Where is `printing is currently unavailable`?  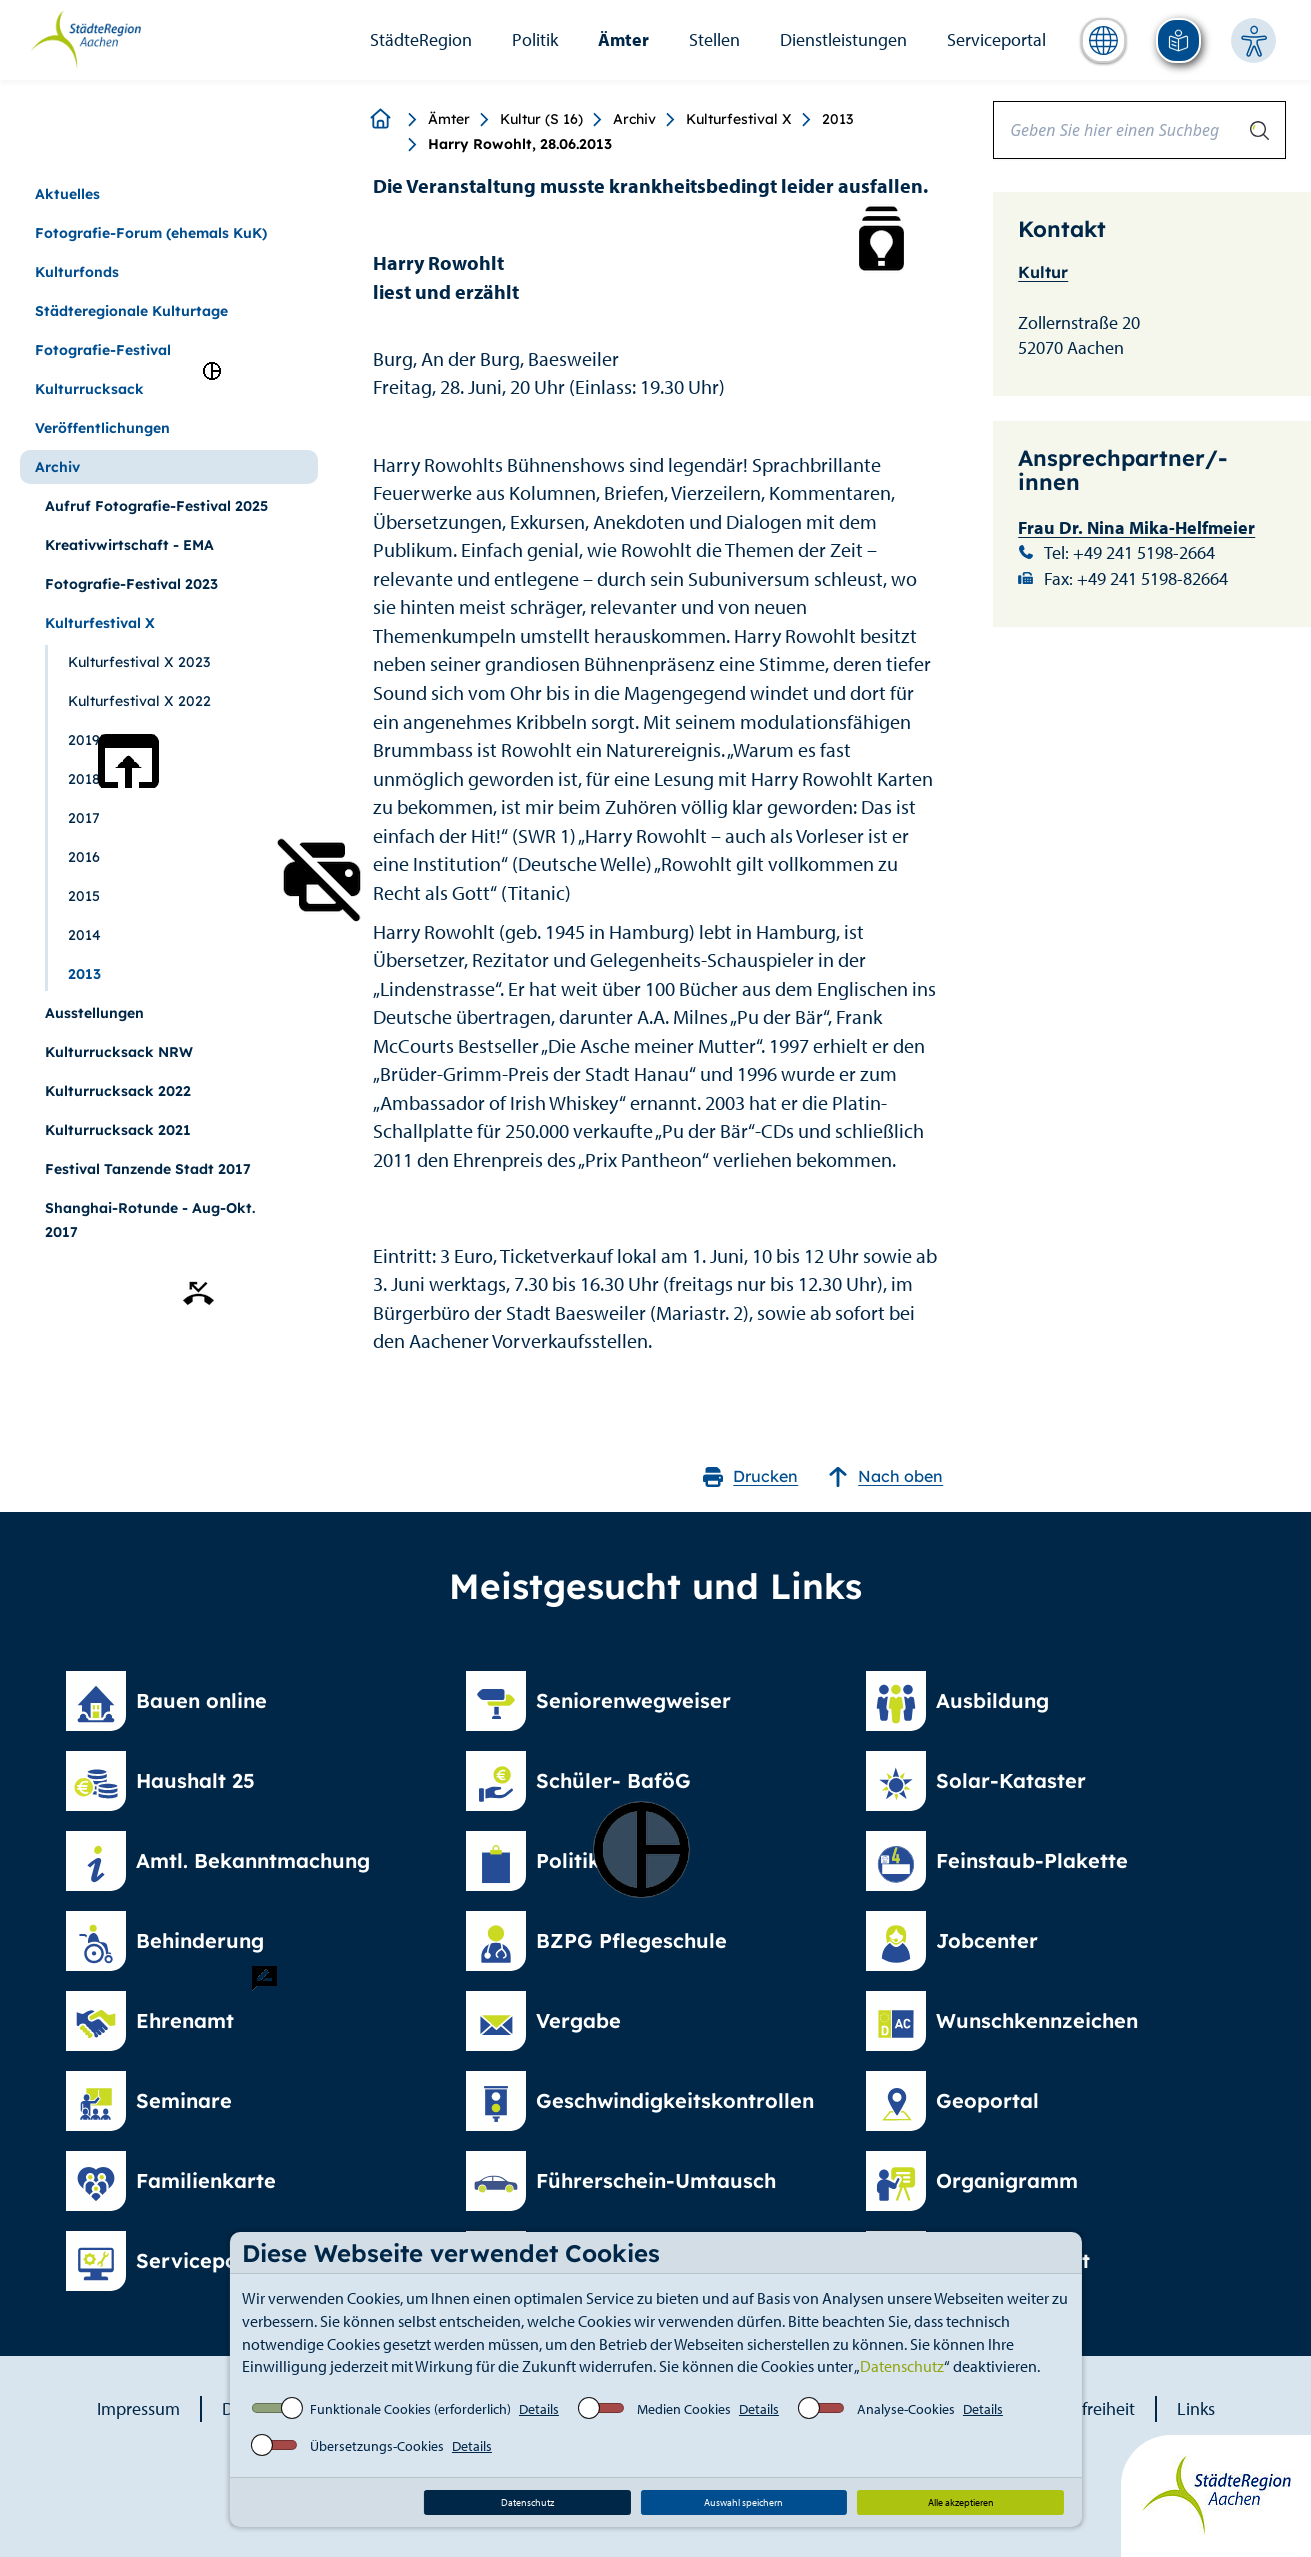
printing is currently unavailable is located at coordinates (322, 877).